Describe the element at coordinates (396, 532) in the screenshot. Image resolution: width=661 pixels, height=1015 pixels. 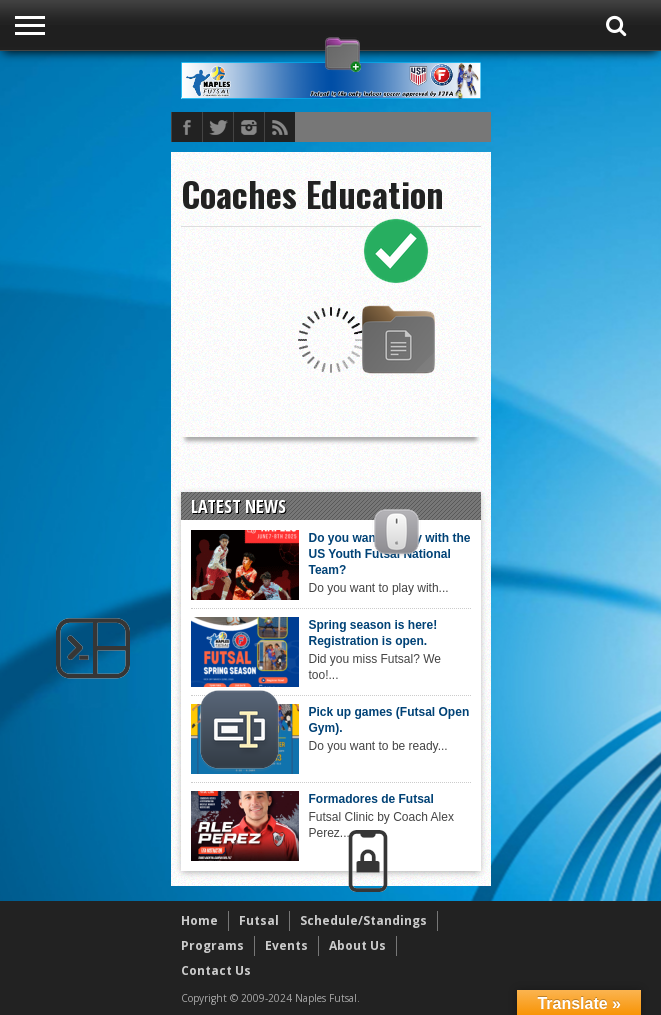
I see `open mouse settings and preferences` at that location.